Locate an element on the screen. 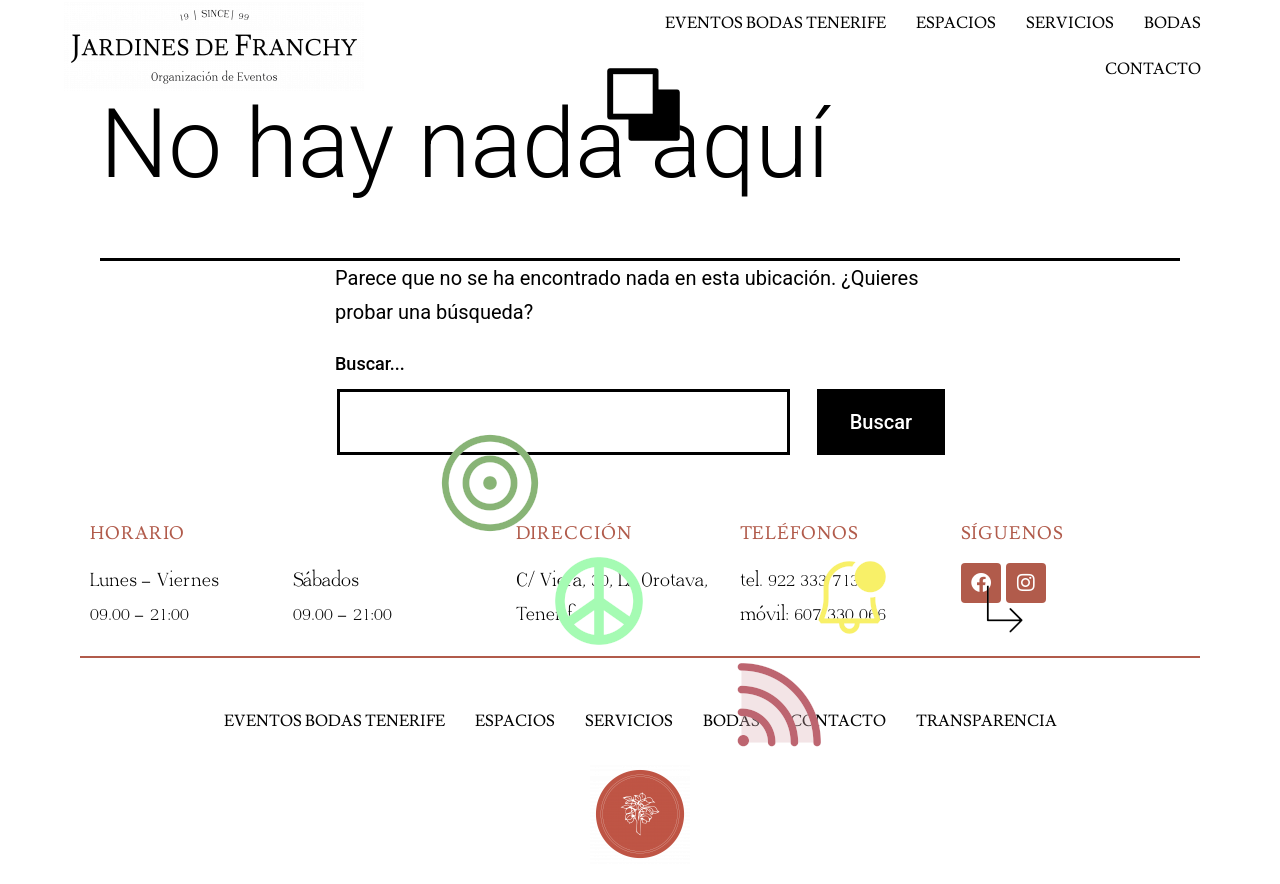  subtract or remove a layer from selection is located at coordinates (643, 104).